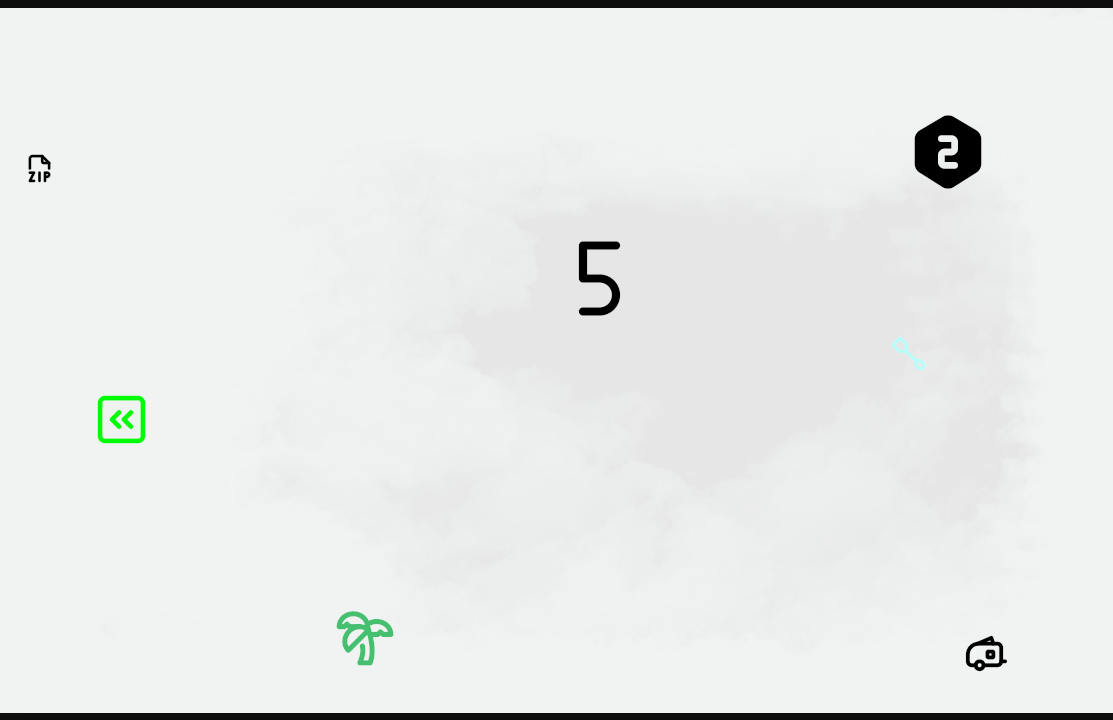  What do you see at coordinates (948, 152) in the screenshot?
I see `step 2 in a multi-step process` at bounding box center [948, 152].